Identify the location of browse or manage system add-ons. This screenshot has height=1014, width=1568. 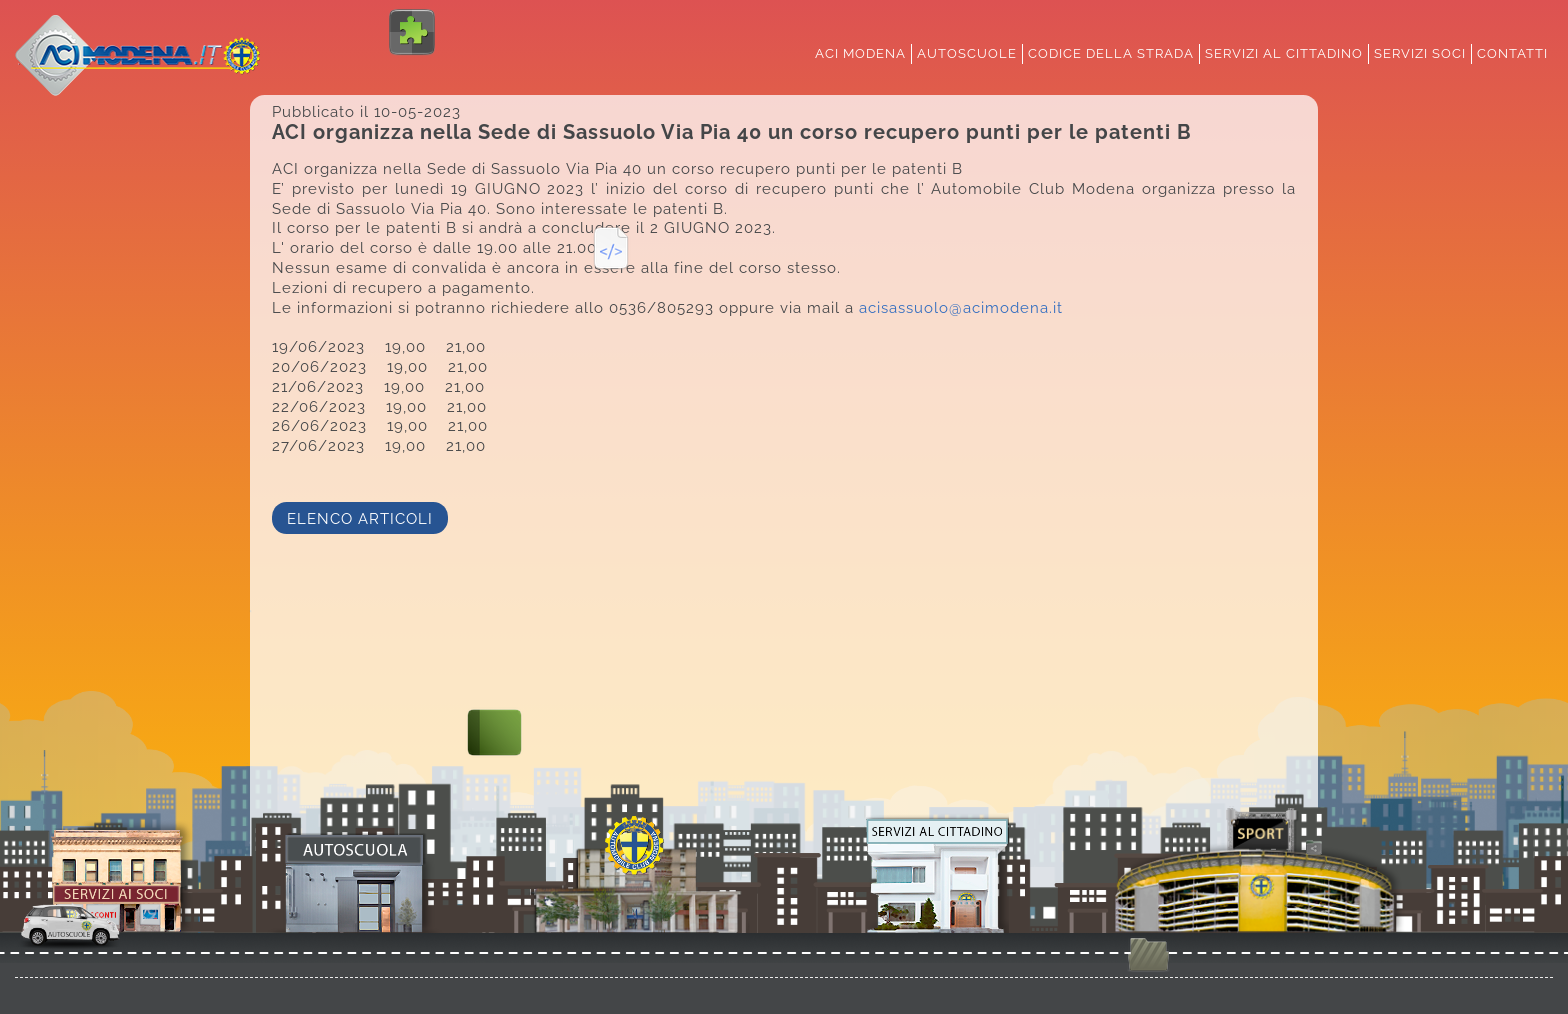
(412, 32).